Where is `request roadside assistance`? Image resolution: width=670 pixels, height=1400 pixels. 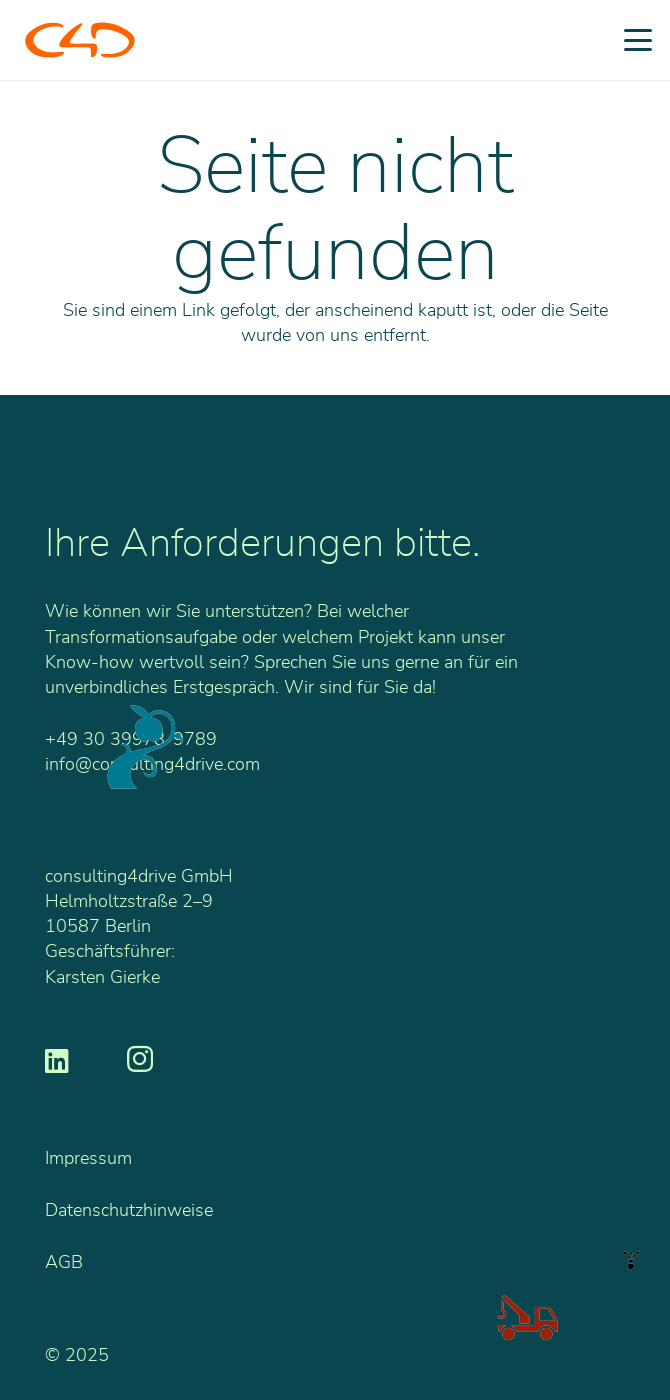
request roadside assistance is located at coordinates (527, 1317).